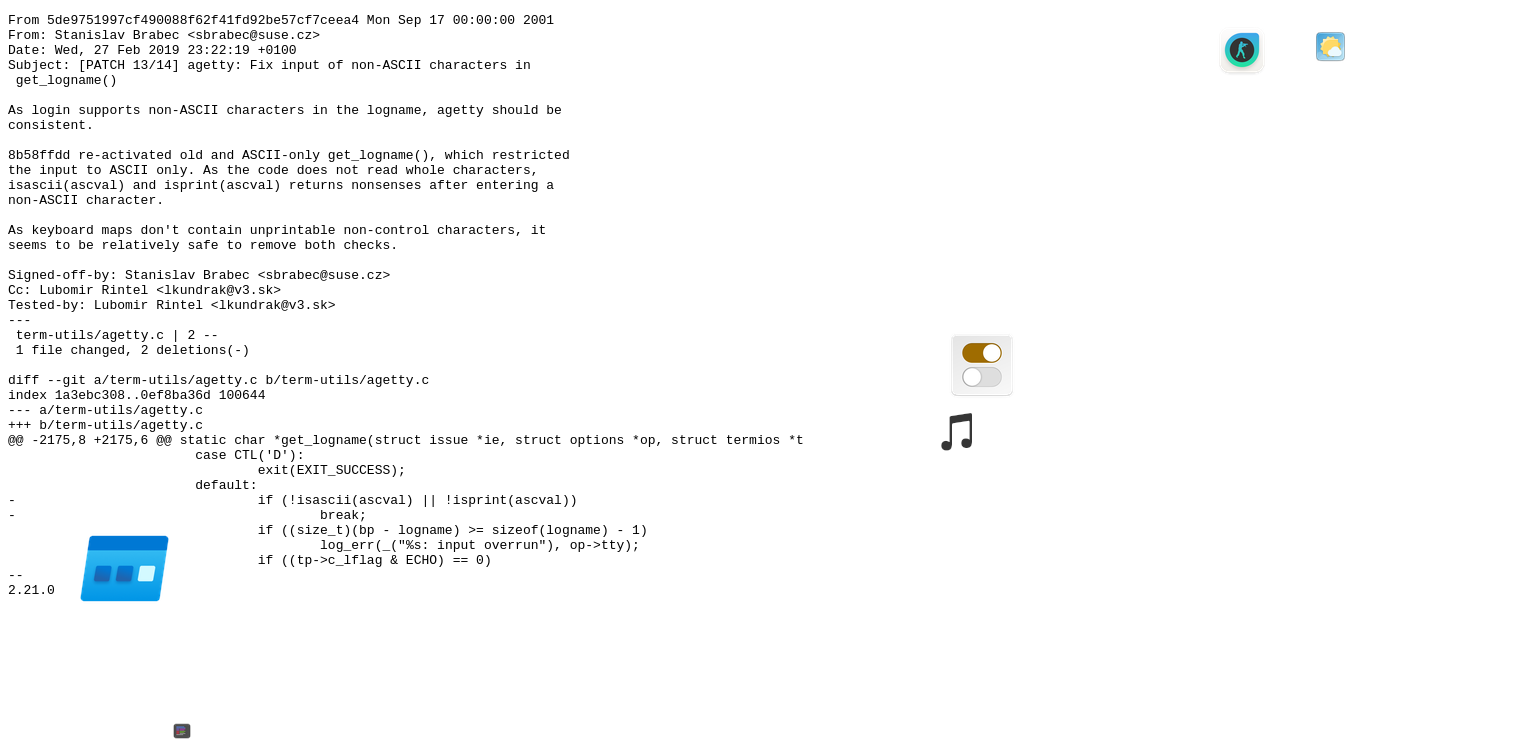 The width and height of the screenshot is (1527, 746). Describe the element at coordinates (124, 568) in the screenshot. I see `launch autoruns system utility` at that location.